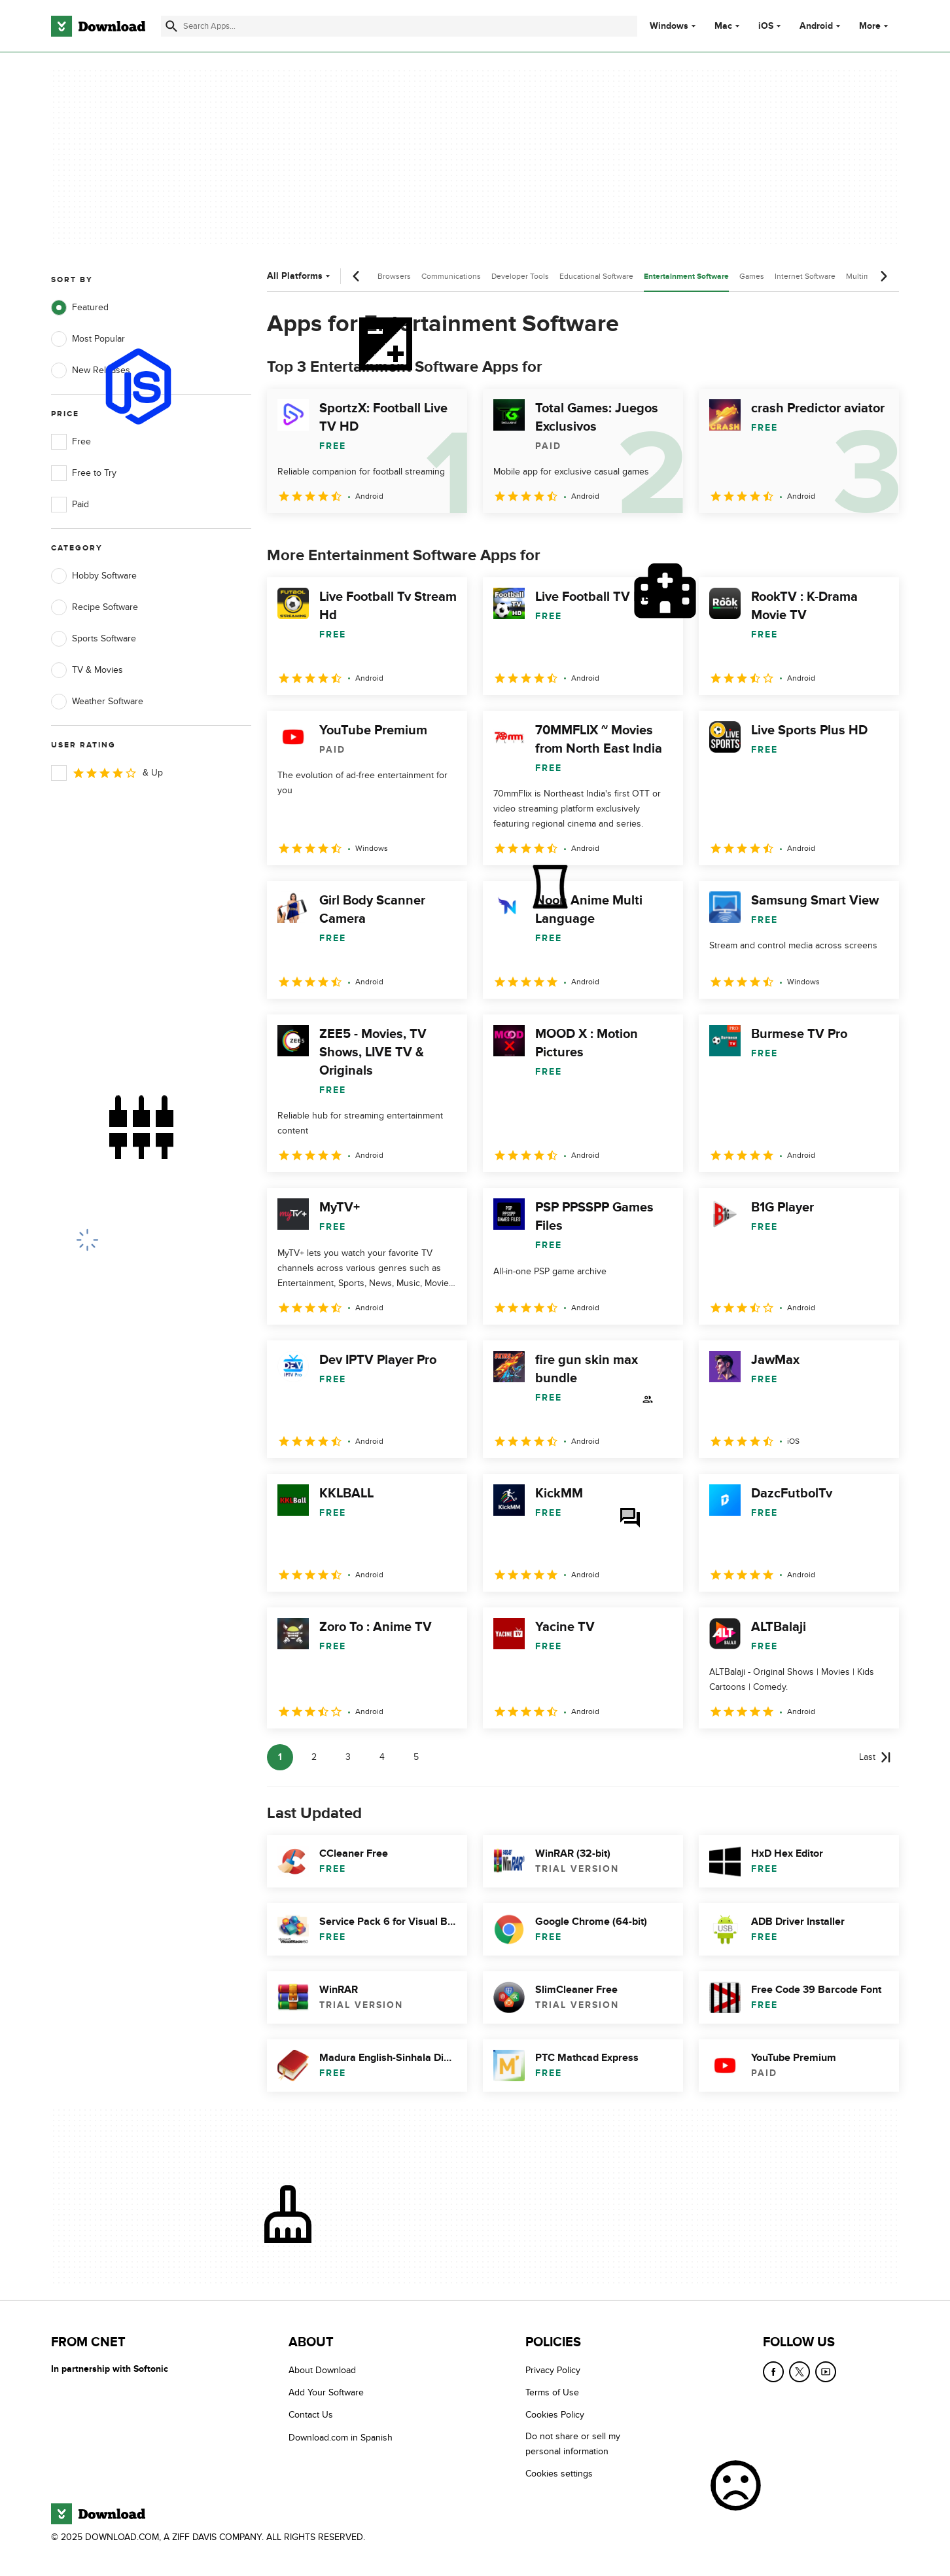  I want to click on rate your experience as negative, so click(735, 2485).